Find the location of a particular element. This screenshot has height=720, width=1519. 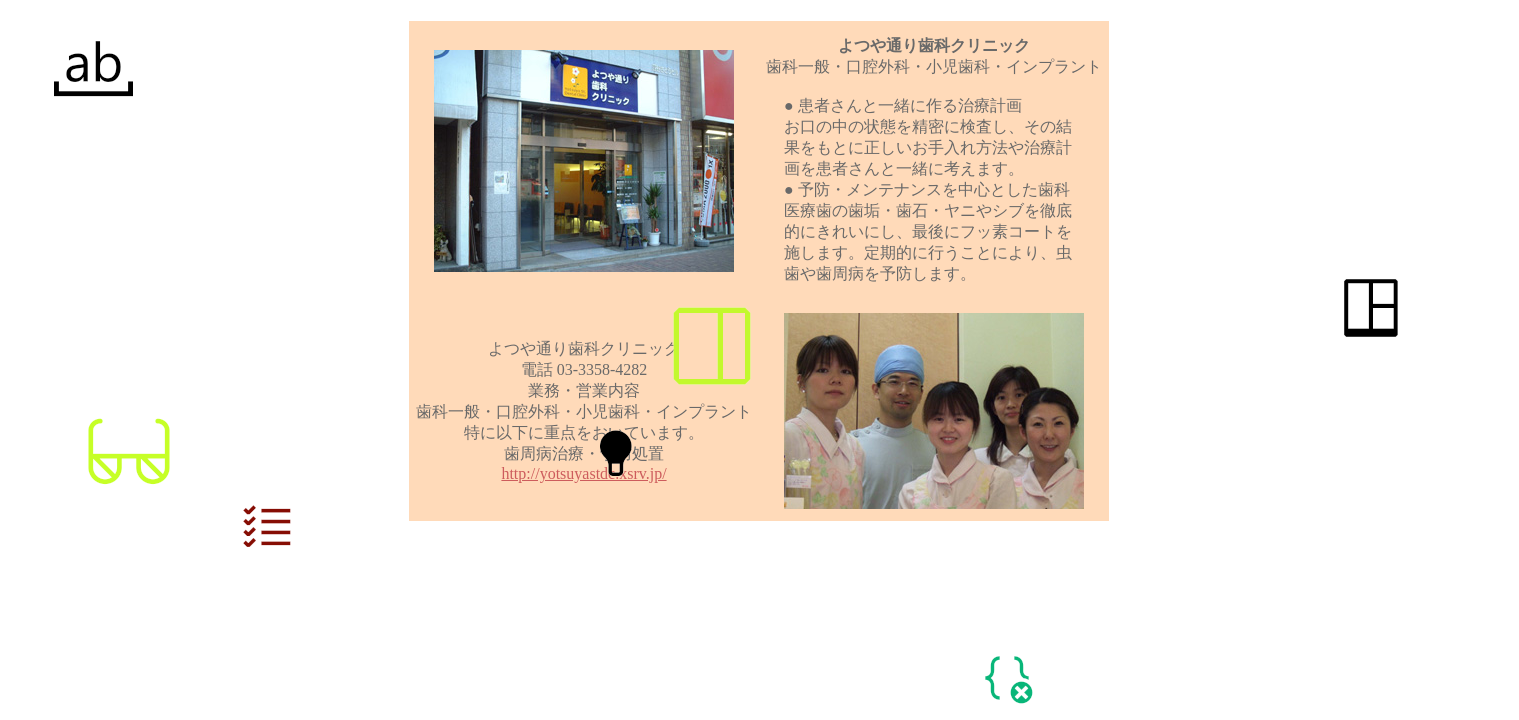

view or manage your task checklist is located at coordinates (265, 527).